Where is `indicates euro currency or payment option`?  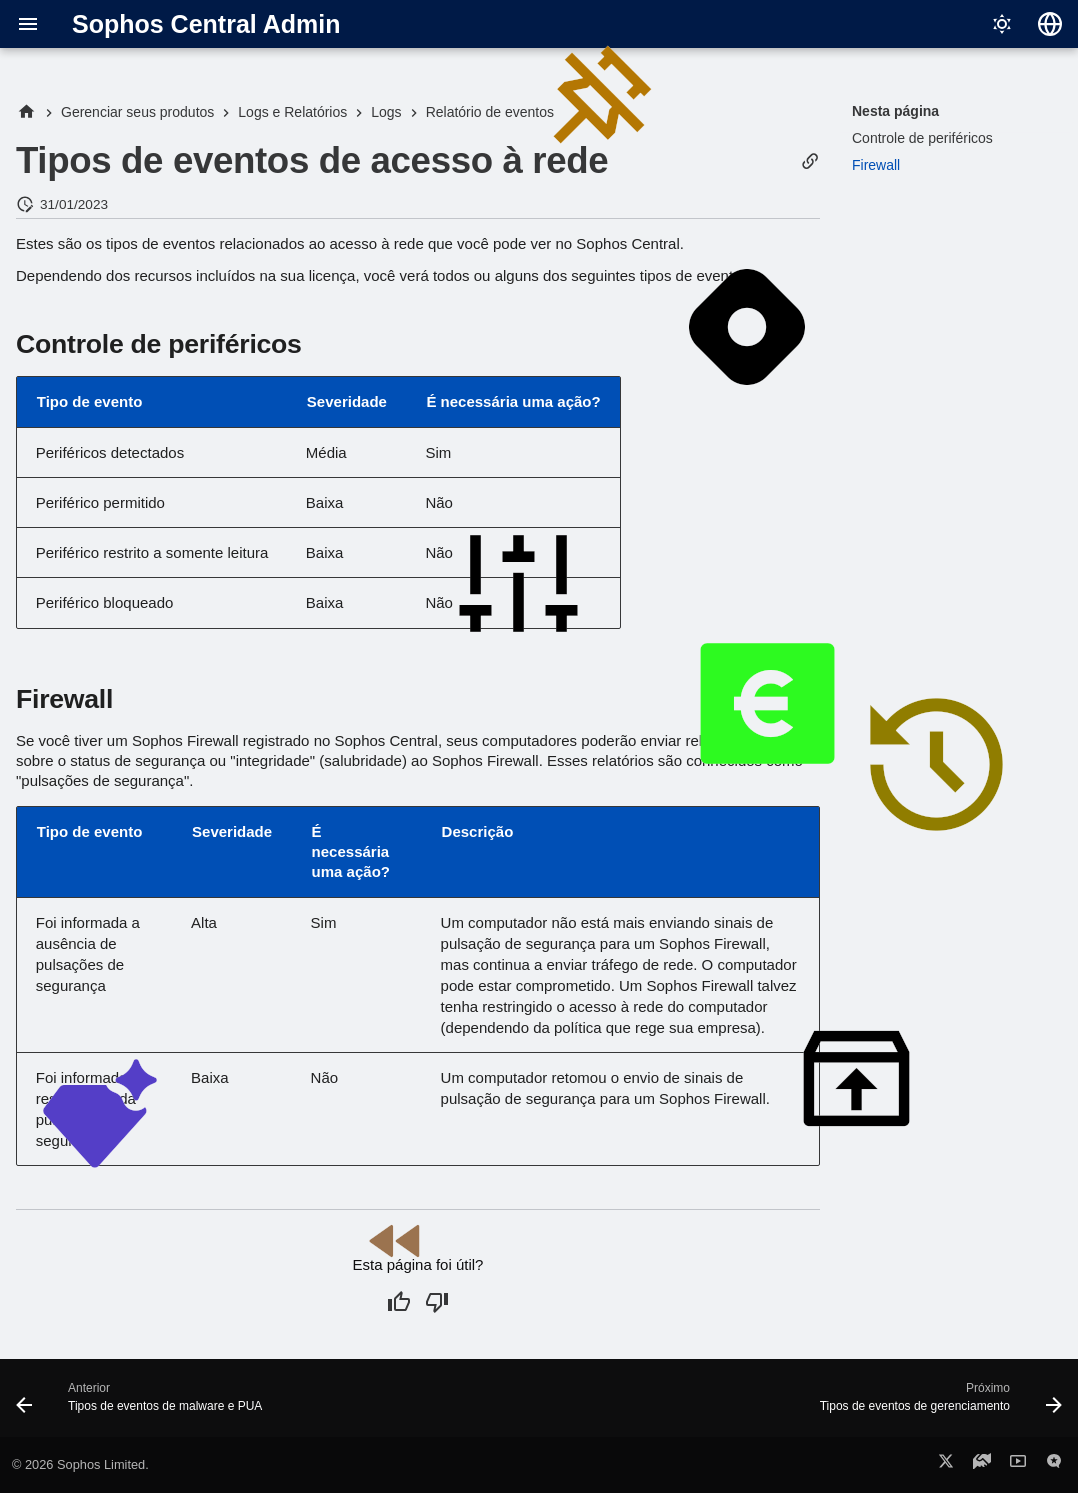 indicates euro currency or payment option is located at coordinates (767, 703).